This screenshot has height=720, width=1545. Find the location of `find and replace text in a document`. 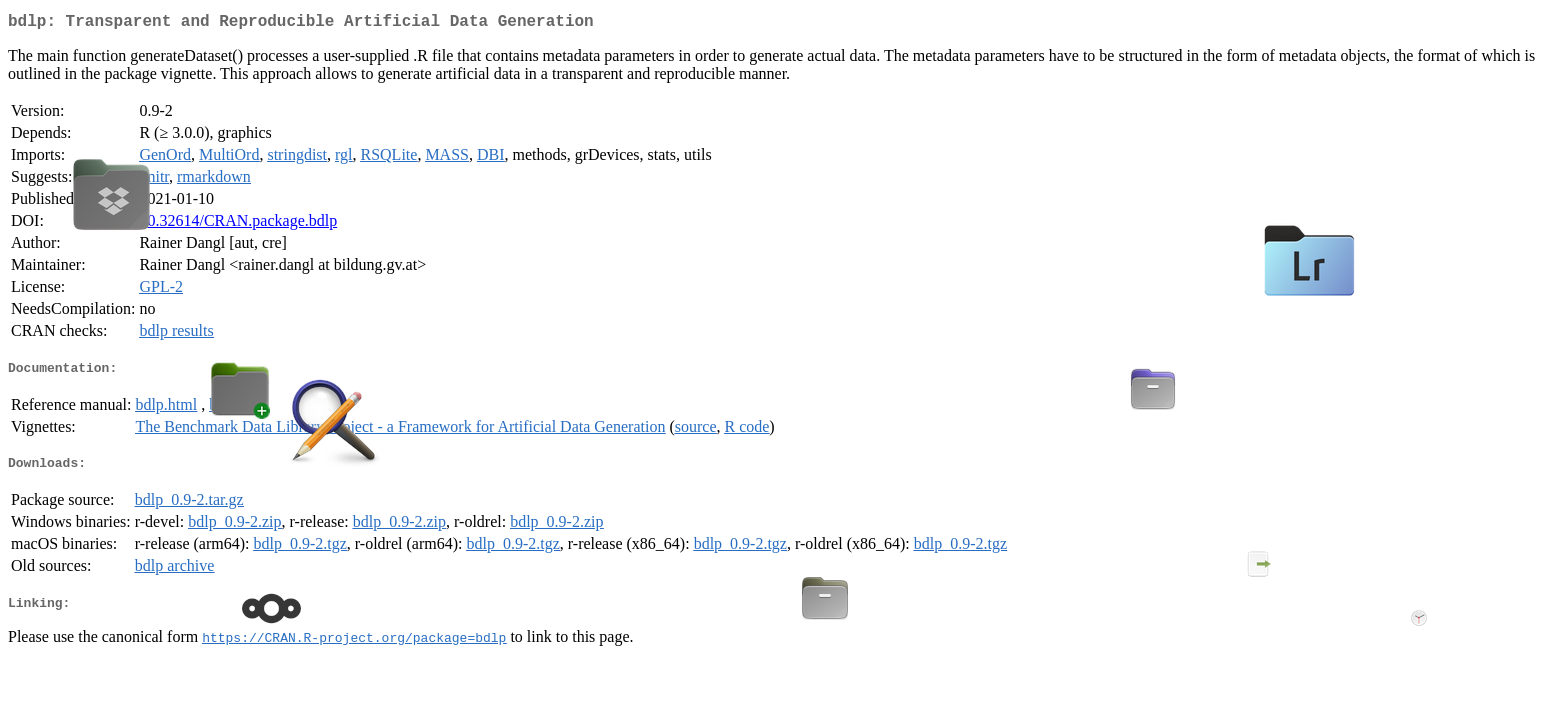

find and replace text in a document is located at coordinates (334, 421).